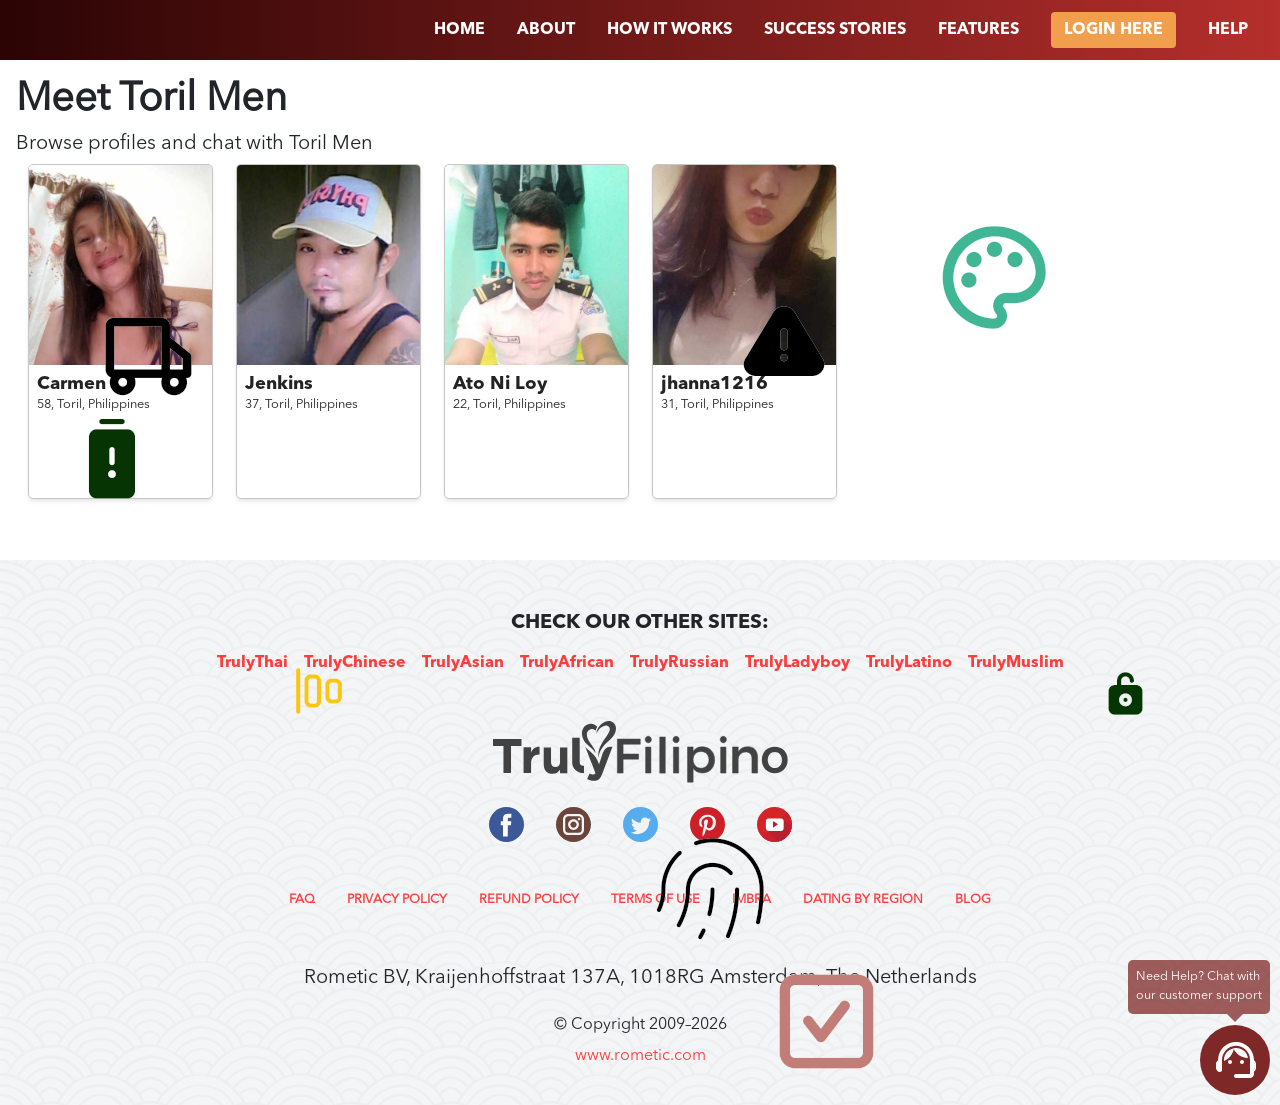 This screenshot has width=1280, height=1105. Describe the element at coordinates (148, 356) in the screenshot. I see `access vehicle or transportation options` at that location.